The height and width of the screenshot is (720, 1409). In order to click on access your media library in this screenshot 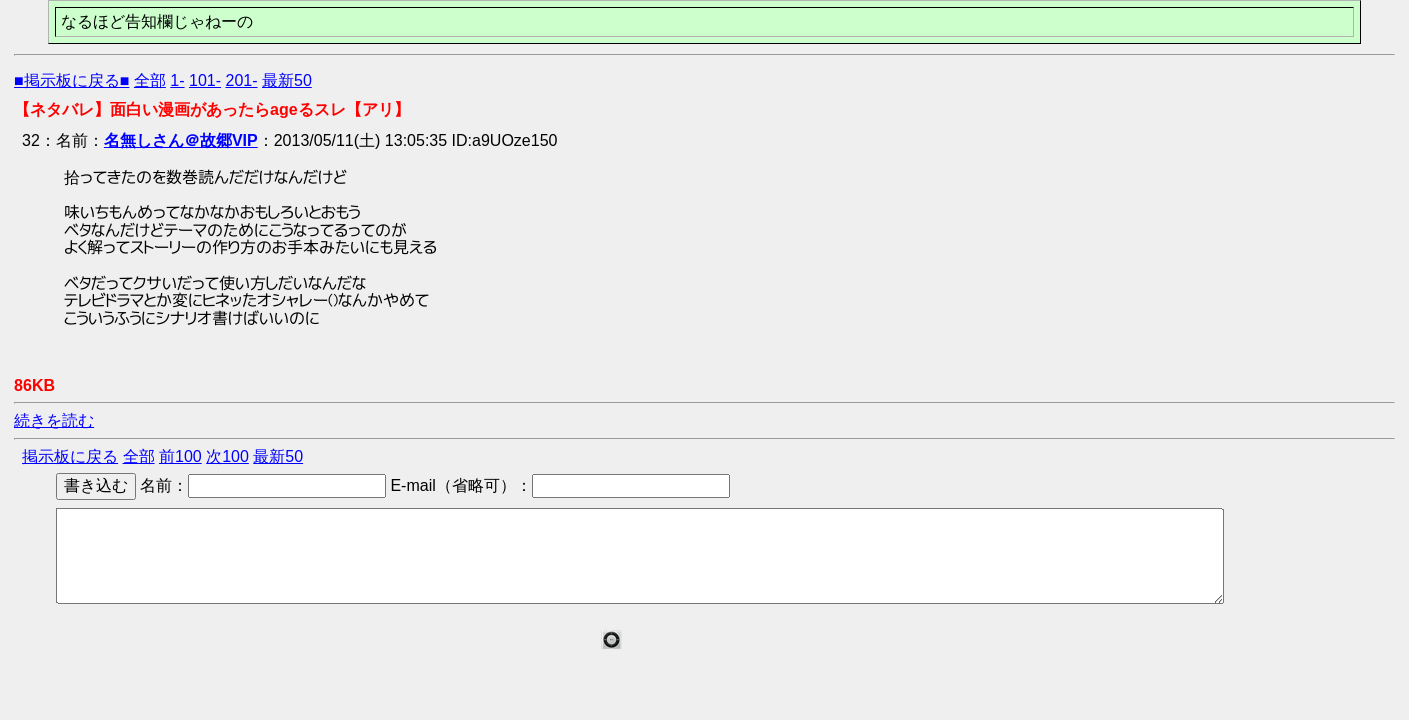, I will do `click(930, 572)`.